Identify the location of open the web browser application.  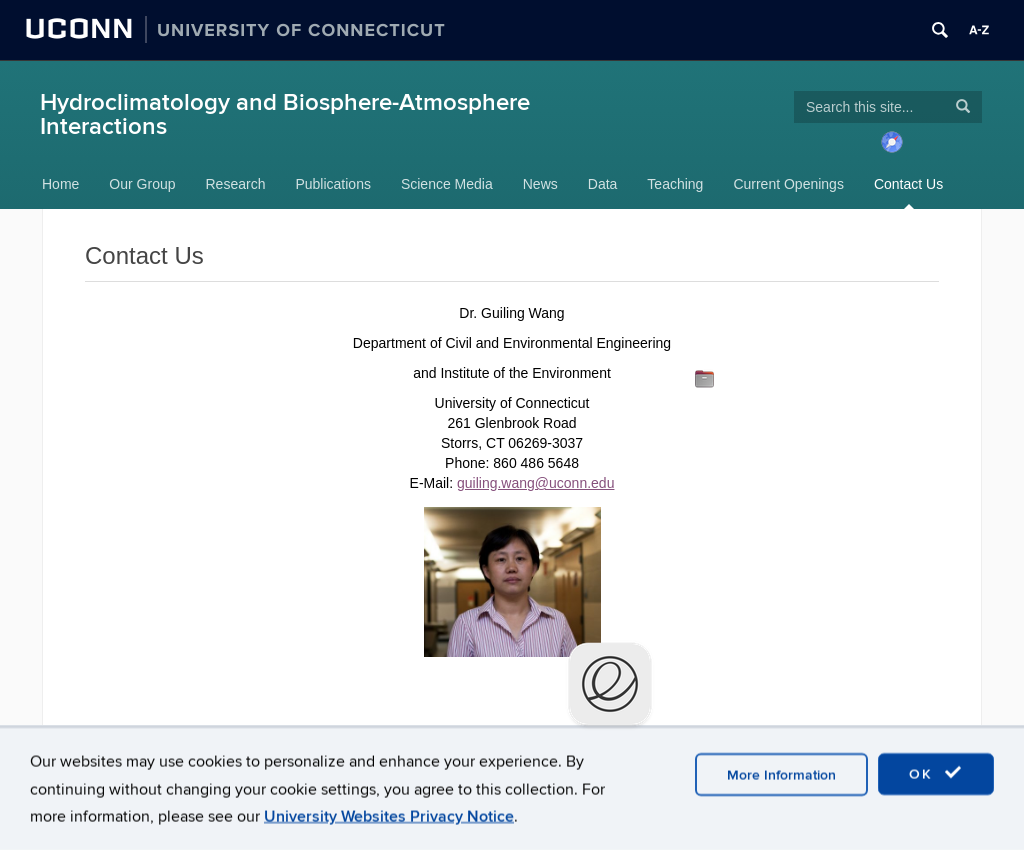
(892, 142).